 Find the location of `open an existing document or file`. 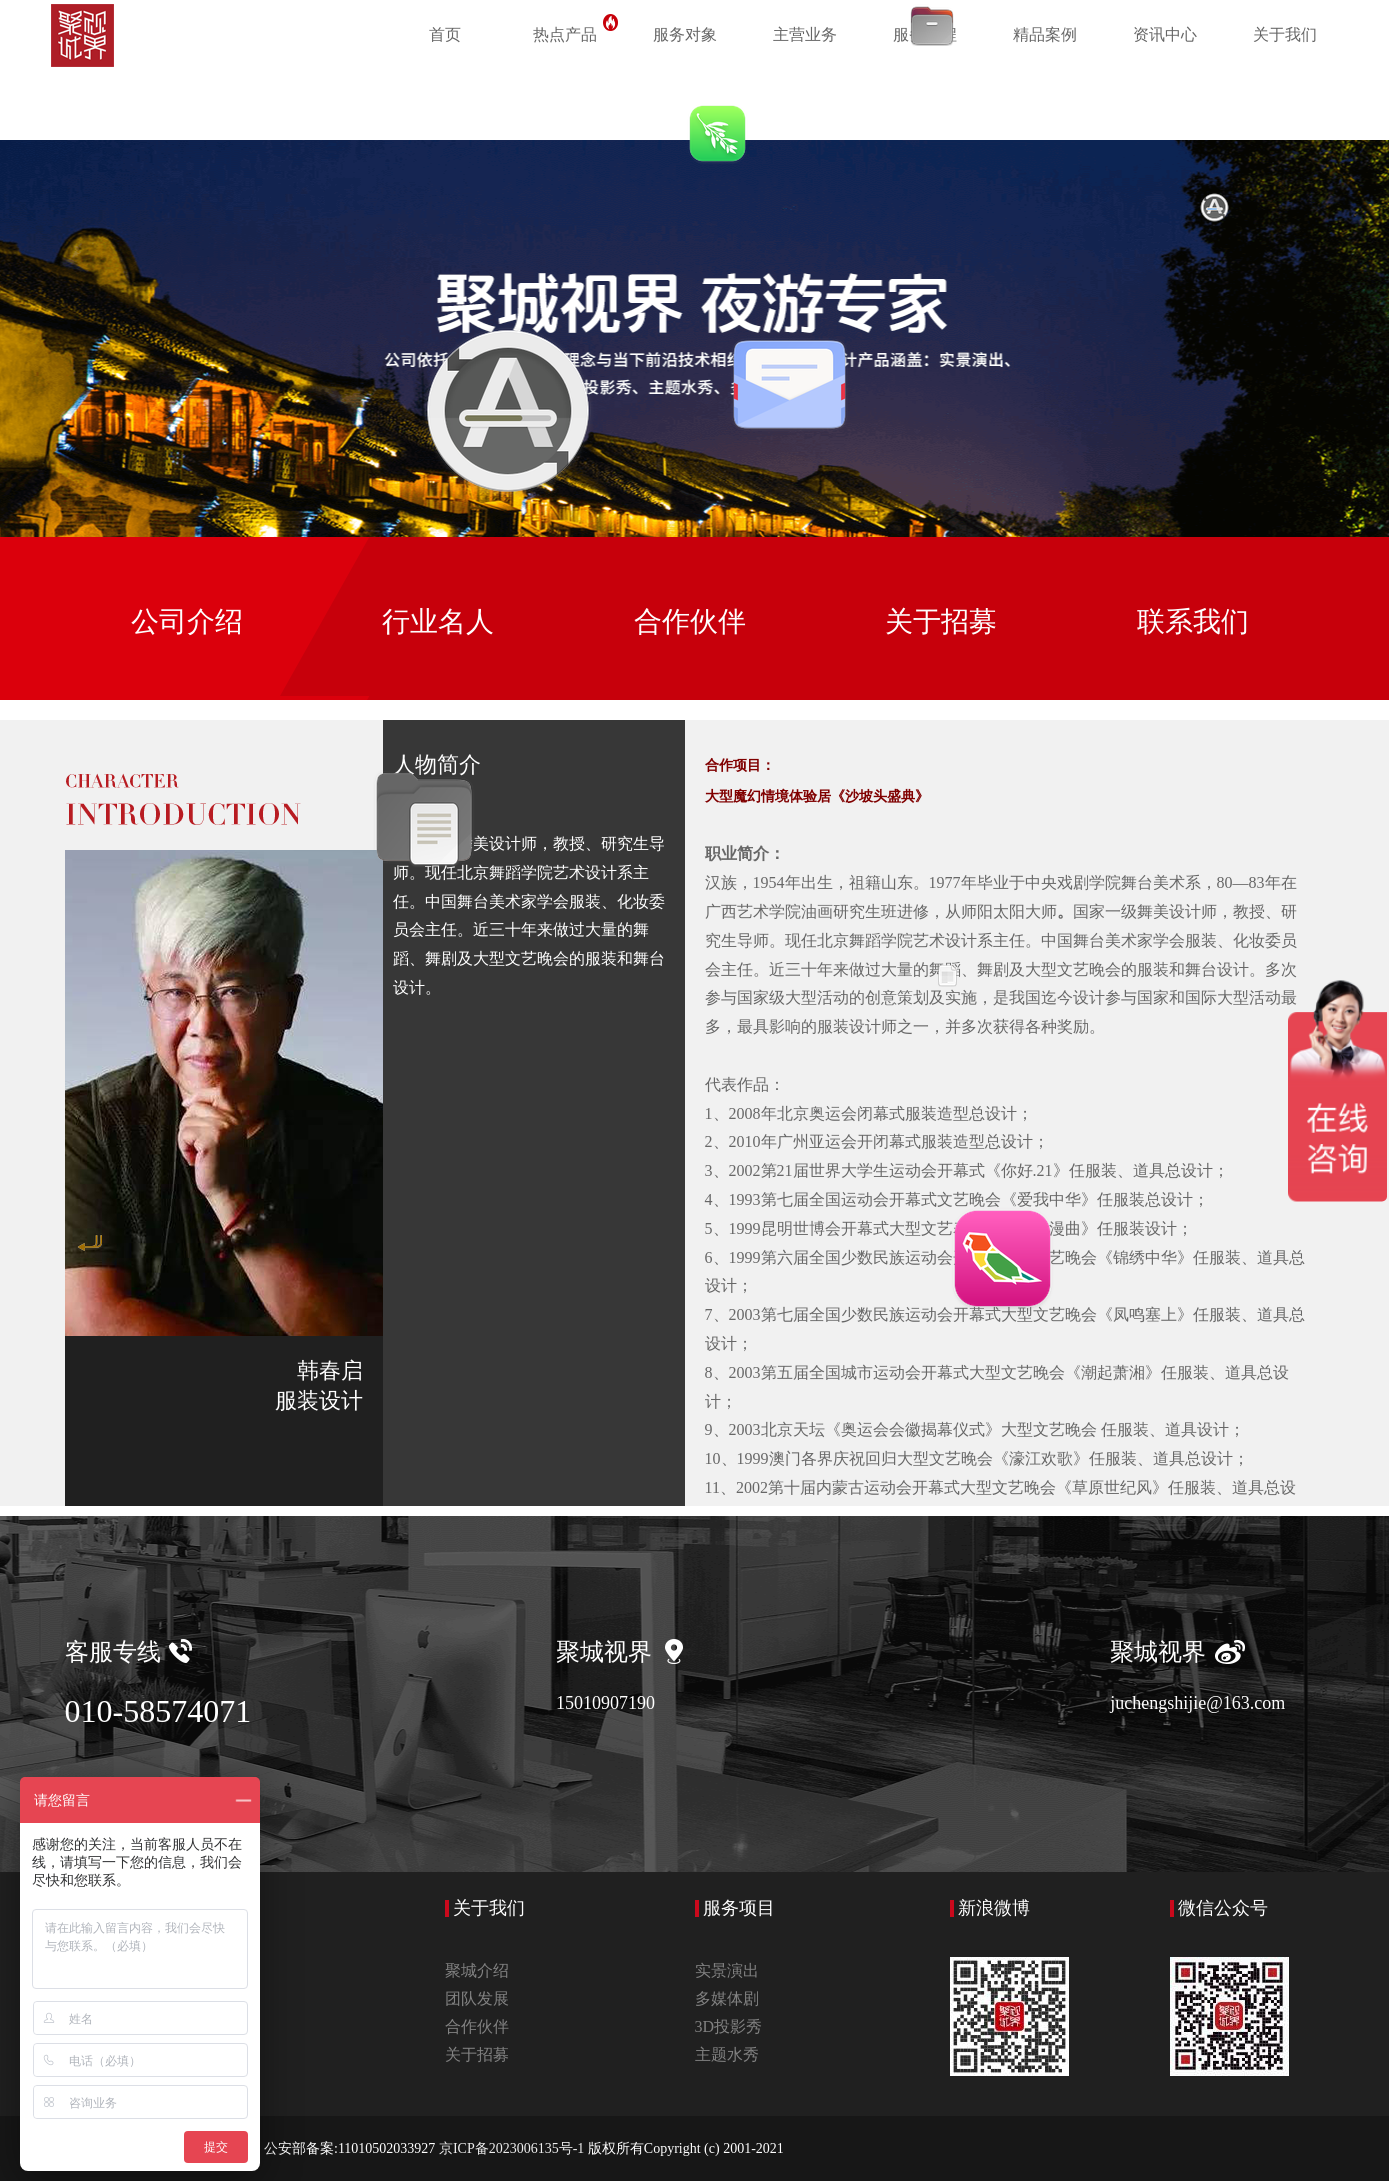

open an existing document or file is located at coordinates (424, 817).